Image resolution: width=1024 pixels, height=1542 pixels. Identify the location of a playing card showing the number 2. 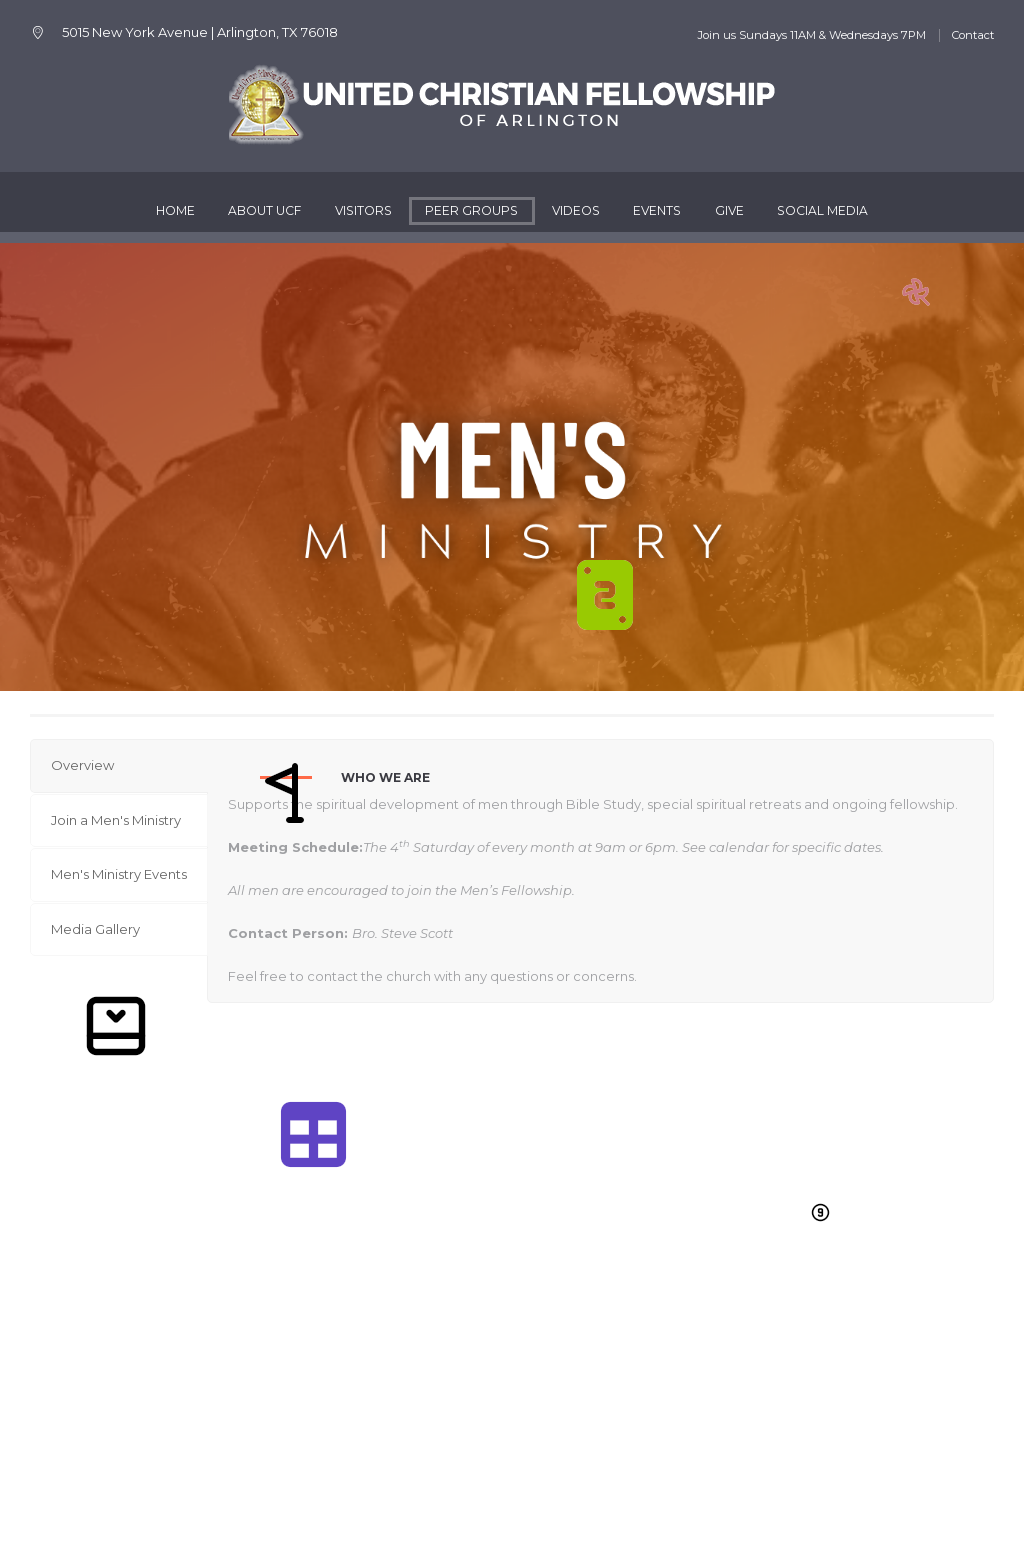
(605, 595).